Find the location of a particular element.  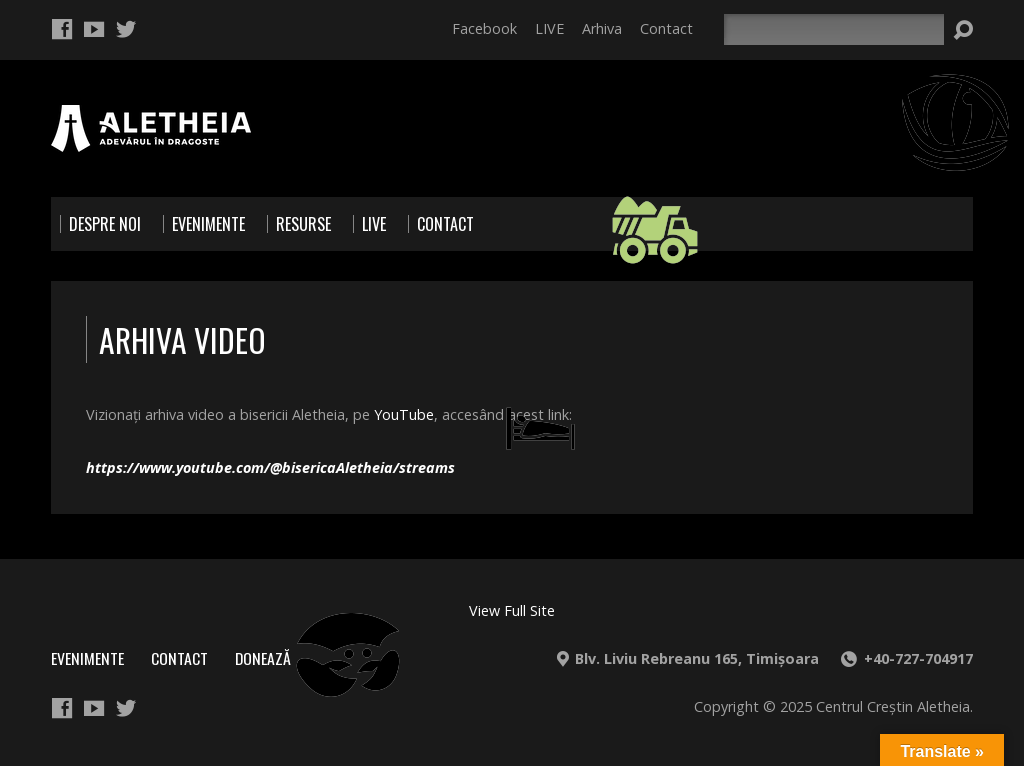

crab character or creature in a game interface is located at coordinates (348, 655).